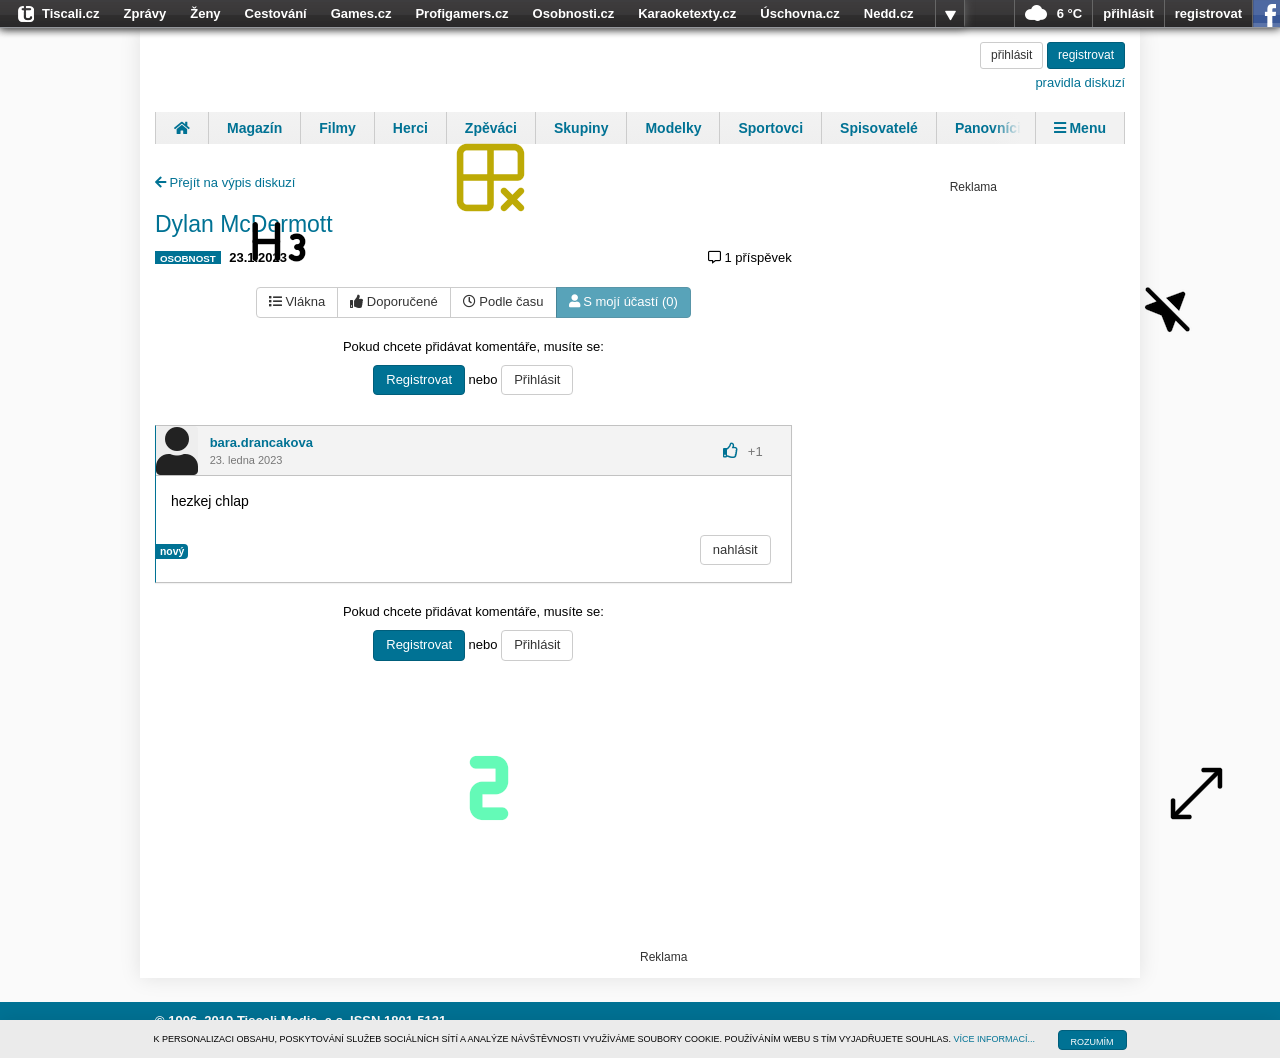 Image resolution: width=1280 pixels, height=1058 pixels. Describe the element at coordinates (277, 241) in the screenshot. I see `format text as heading level 3` at that location.